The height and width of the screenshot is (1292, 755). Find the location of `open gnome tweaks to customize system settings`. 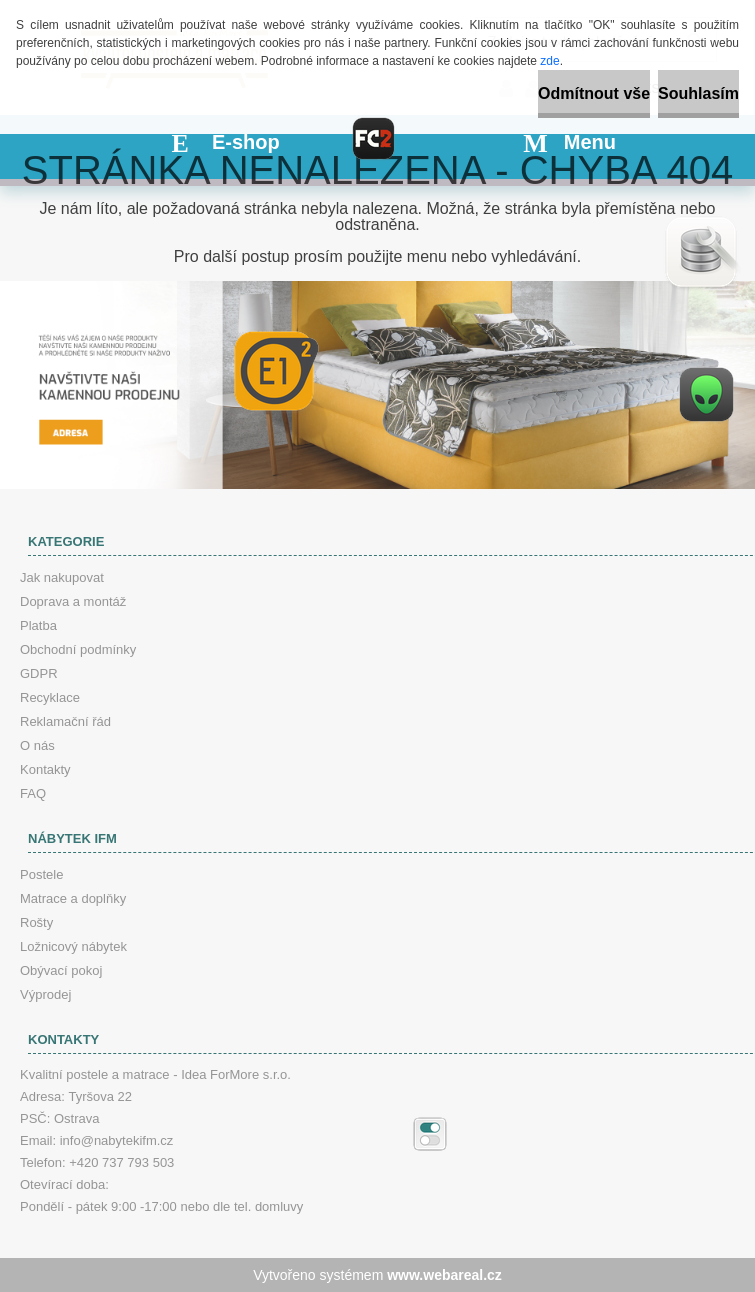

open gnome tweaks to customize system settings is located at coordinates (430, 1134).